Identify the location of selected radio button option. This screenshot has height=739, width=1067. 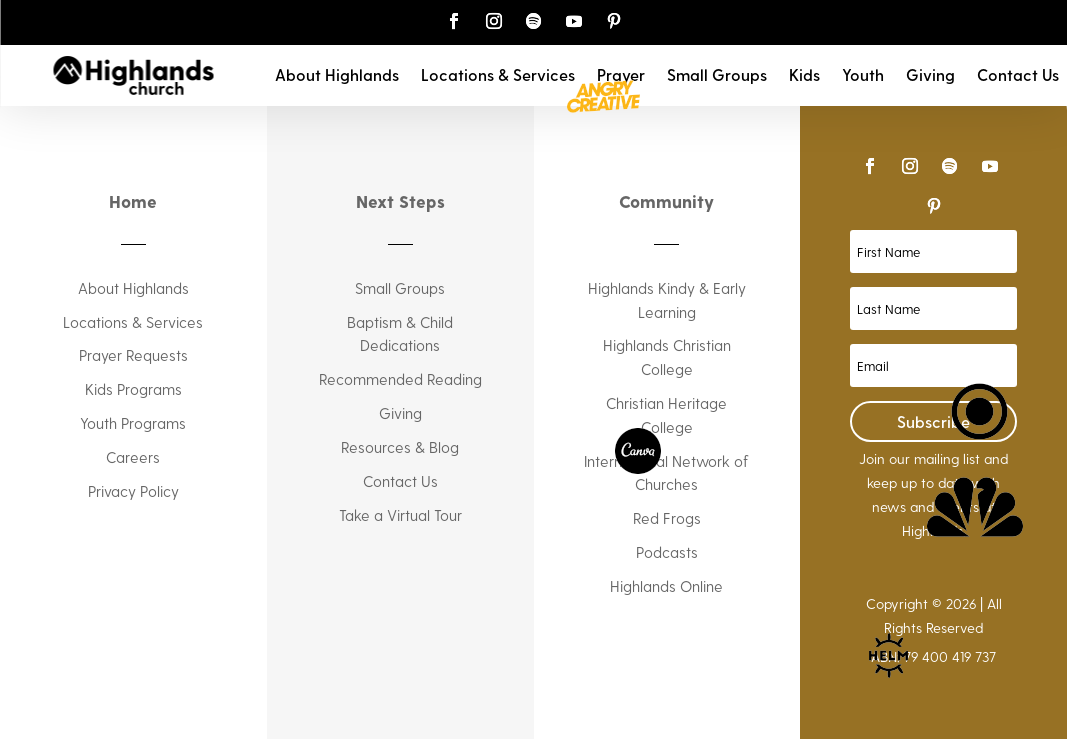
(979, 411).